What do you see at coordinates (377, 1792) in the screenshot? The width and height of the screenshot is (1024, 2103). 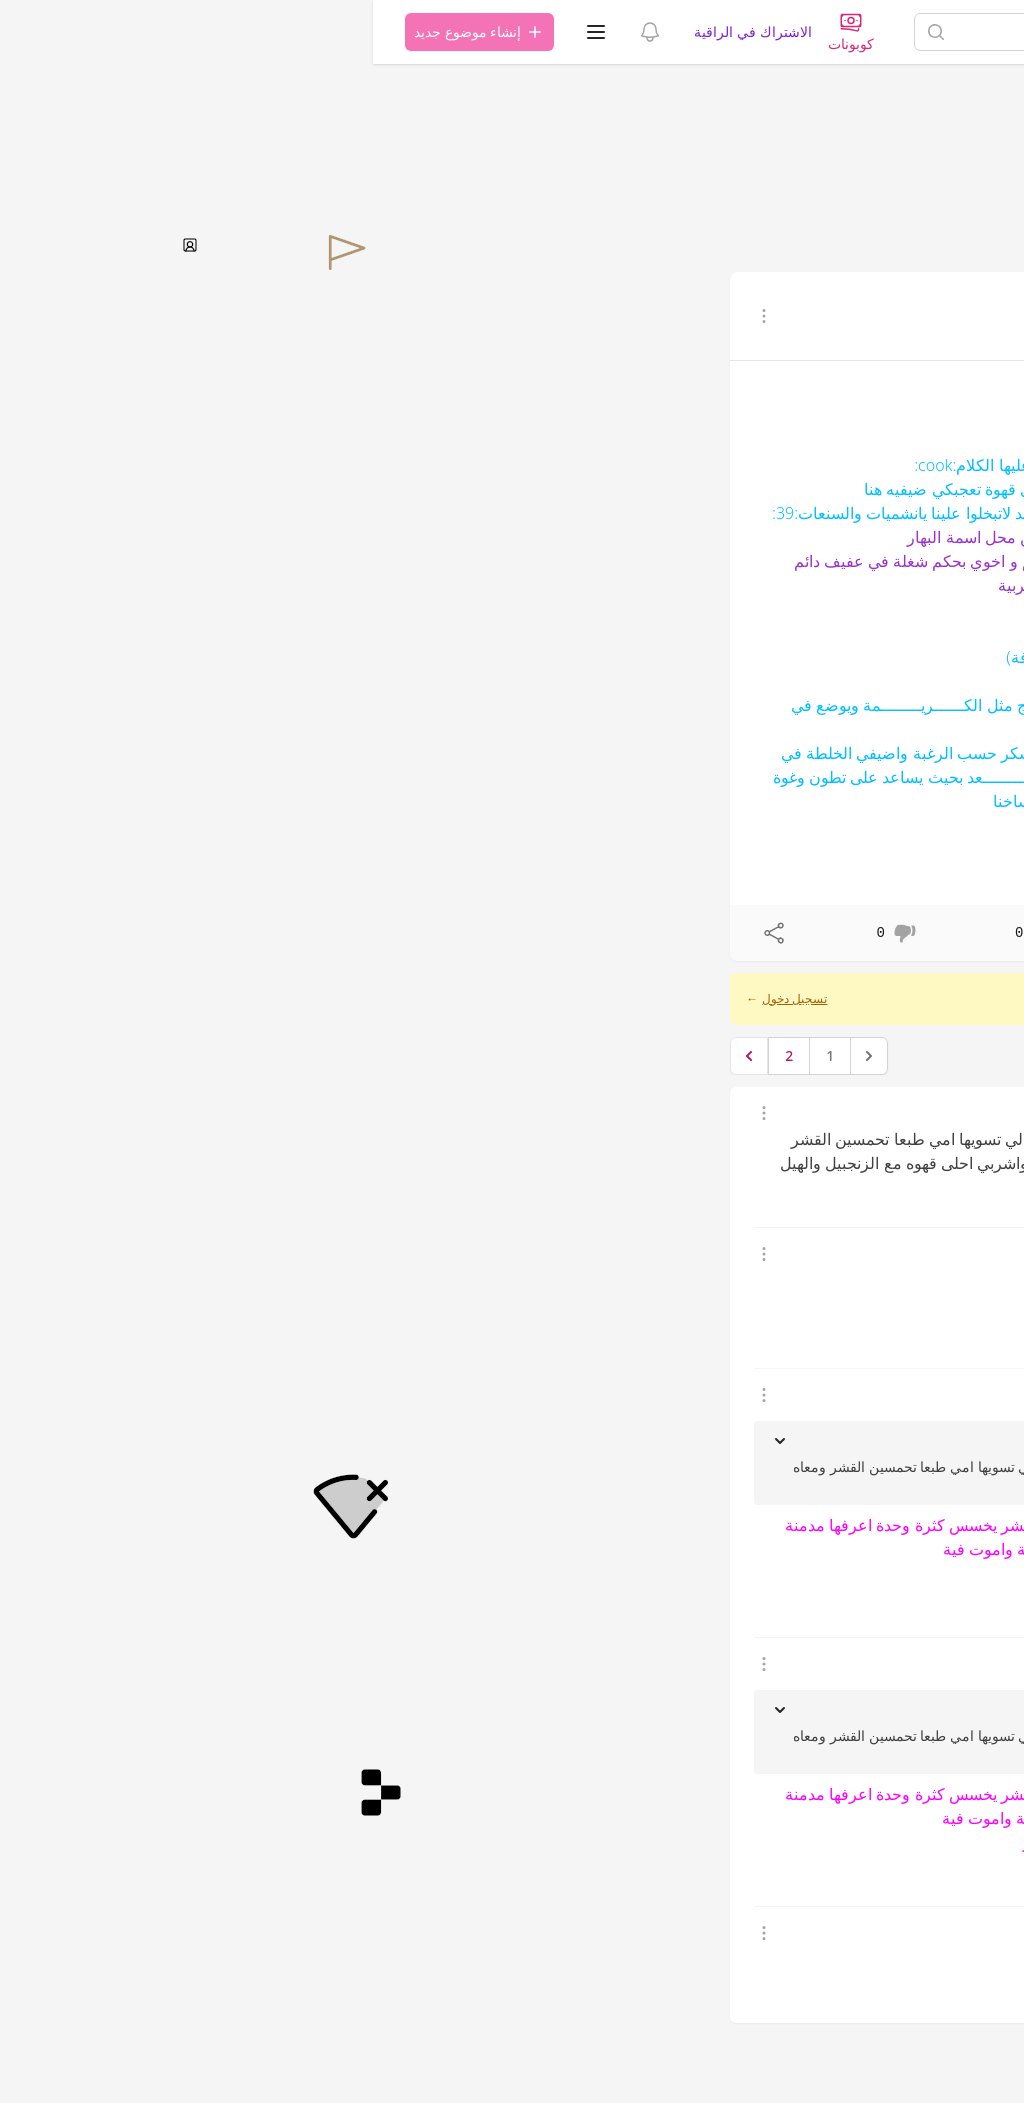 I see `open replit coding environment` at bounding box center [377, 1792].